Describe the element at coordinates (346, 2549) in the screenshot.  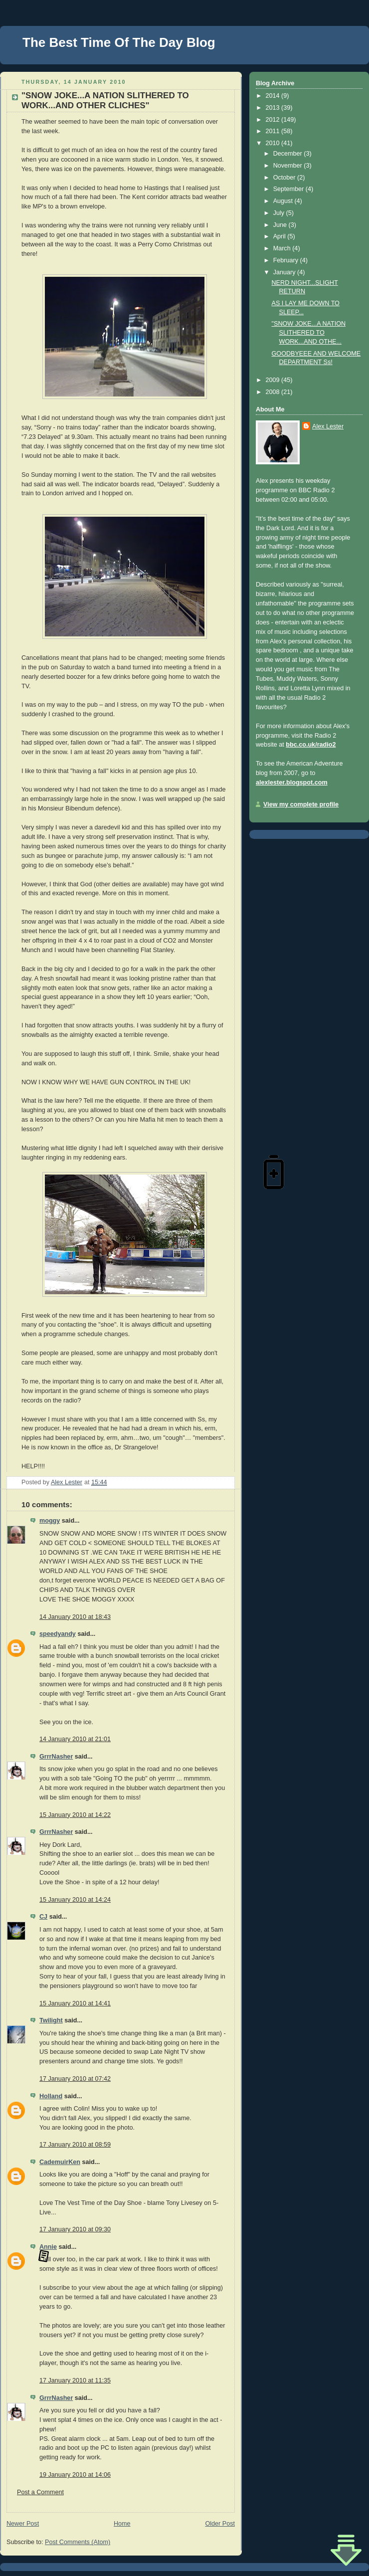
I see `download file or content` at that location.